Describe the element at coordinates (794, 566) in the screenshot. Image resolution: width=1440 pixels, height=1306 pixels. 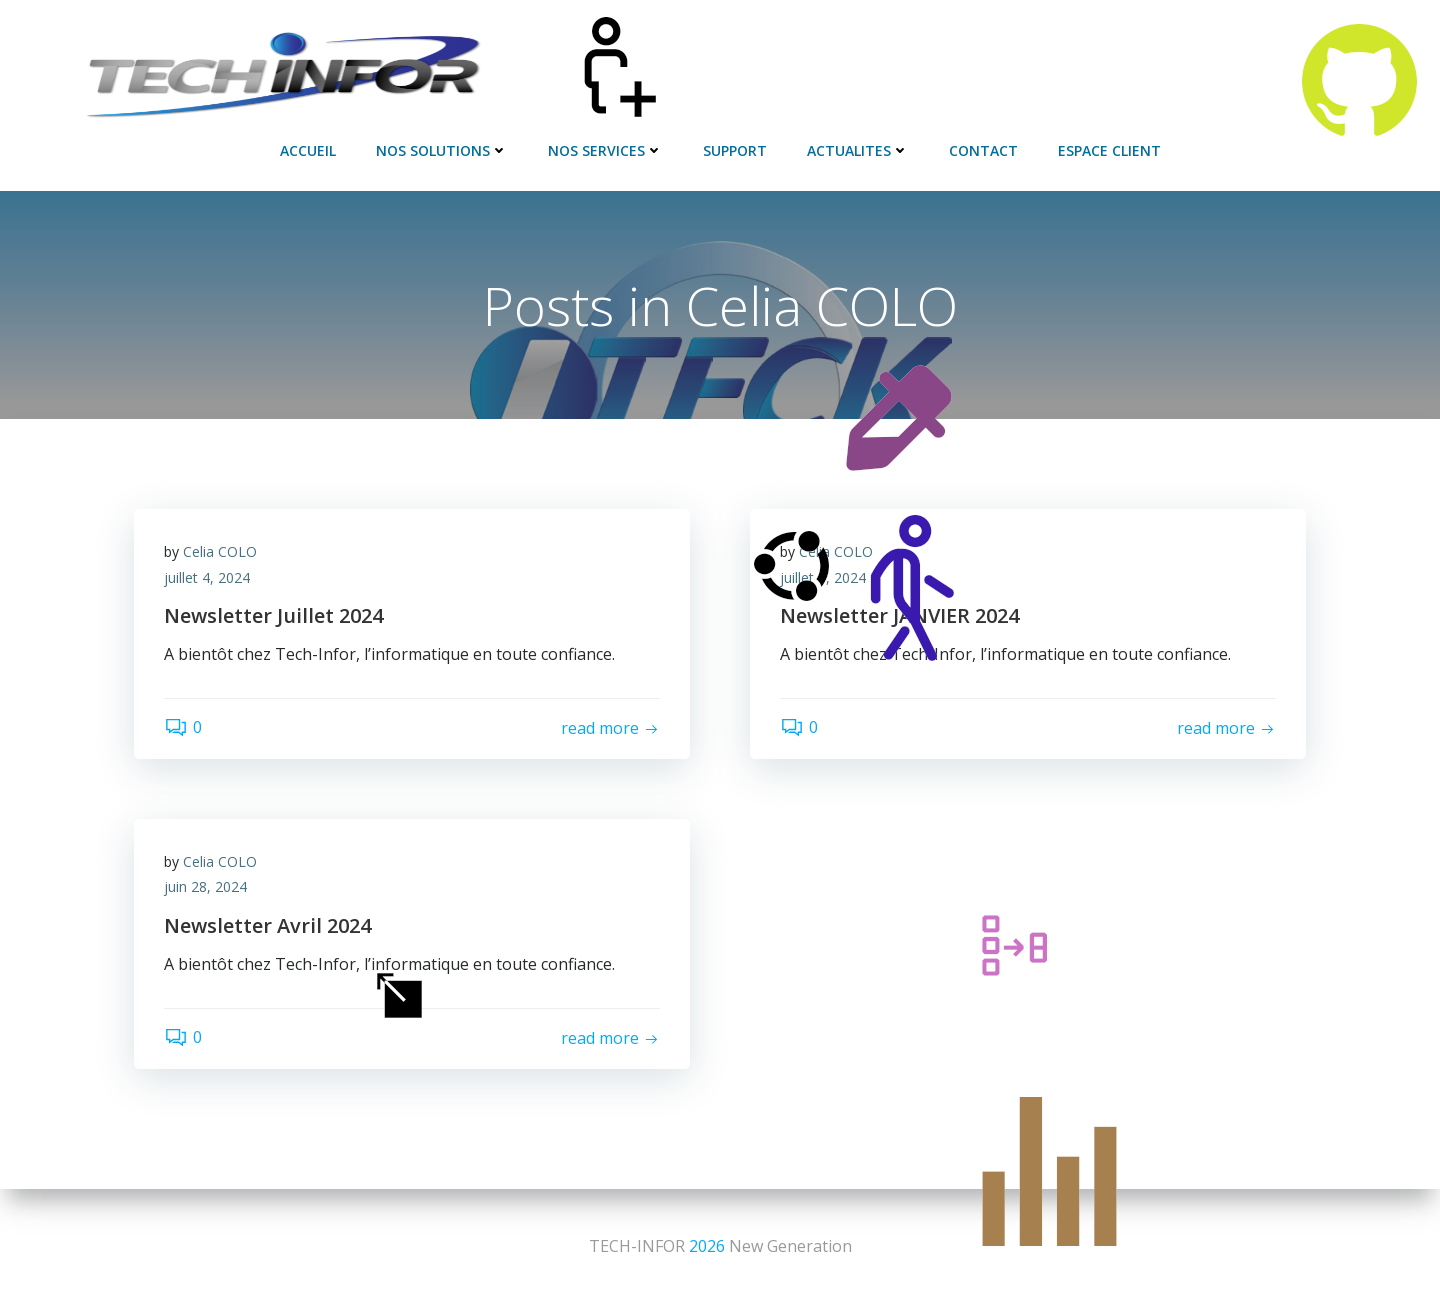
I see `open ubuntu terminal` at that location.